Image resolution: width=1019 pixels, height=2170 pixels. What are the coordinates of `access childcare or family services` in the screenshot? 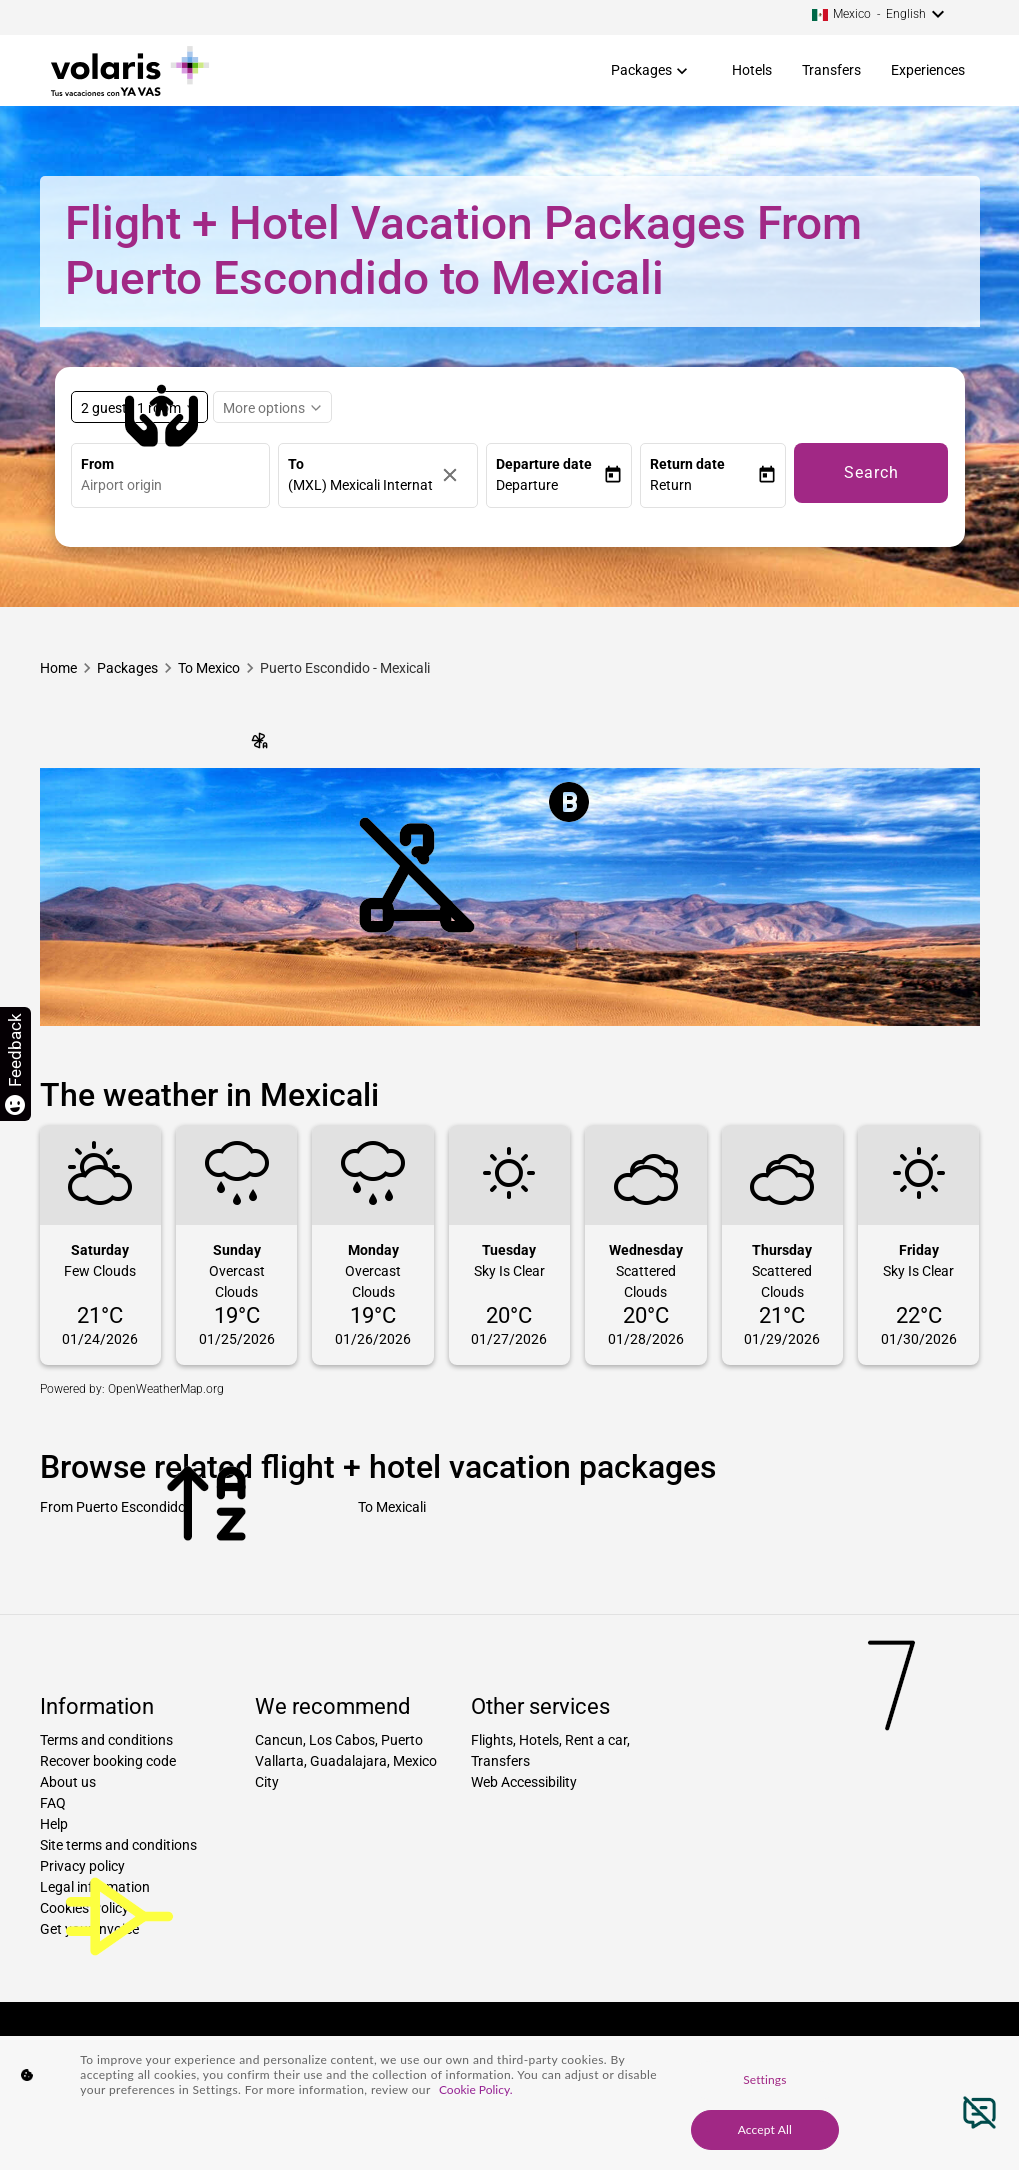 It's located at (161, 417).